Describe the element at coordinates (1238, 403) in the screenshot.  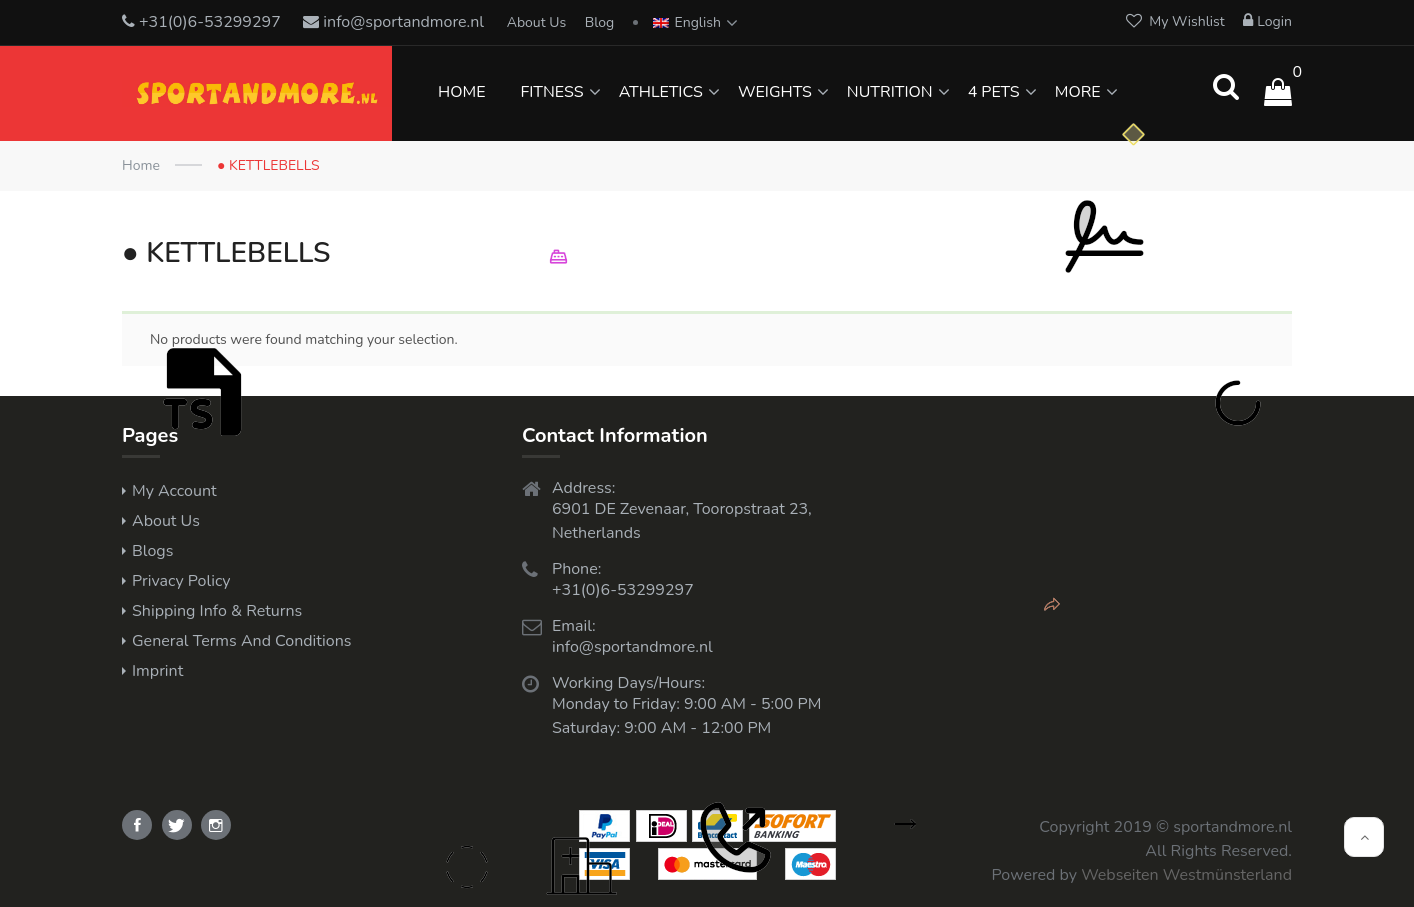
I see `loading content in progress` at that location.